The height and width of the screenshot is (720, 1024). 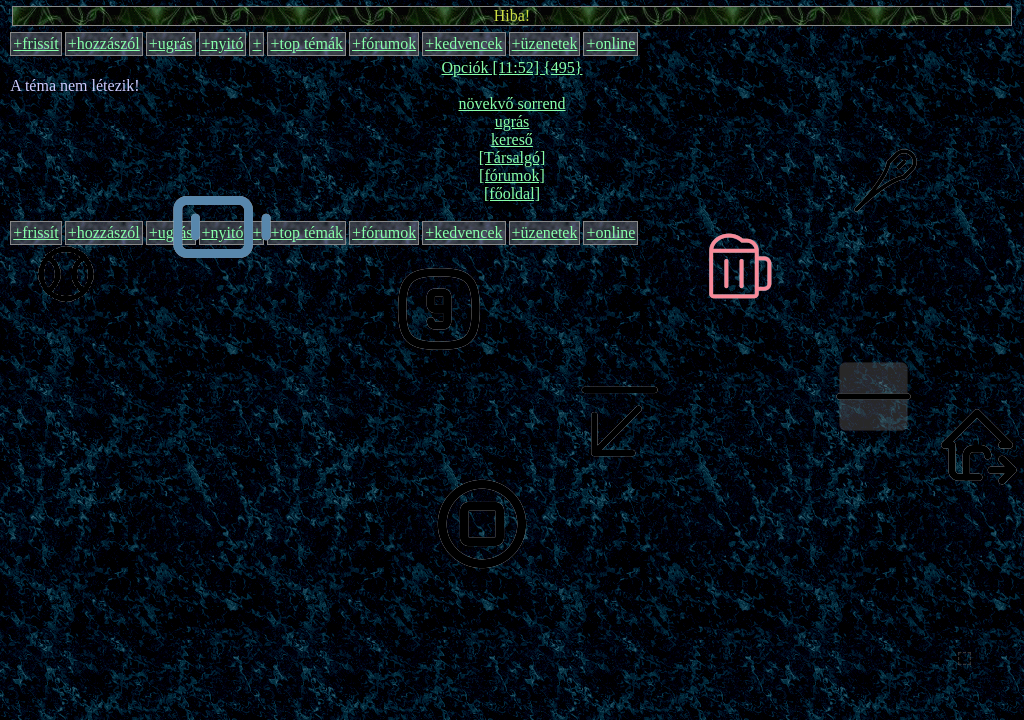 What do you see at coordinates (66, 274) in the screenshot?
I see `access baseball or sports content` at bounding box center [66, 274].